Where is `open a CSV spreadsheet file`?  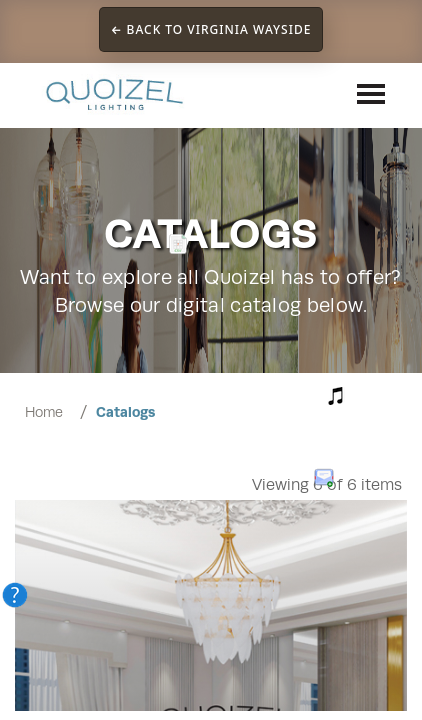
open a CSV spreadsheet file is located at coordinates (178, 244).